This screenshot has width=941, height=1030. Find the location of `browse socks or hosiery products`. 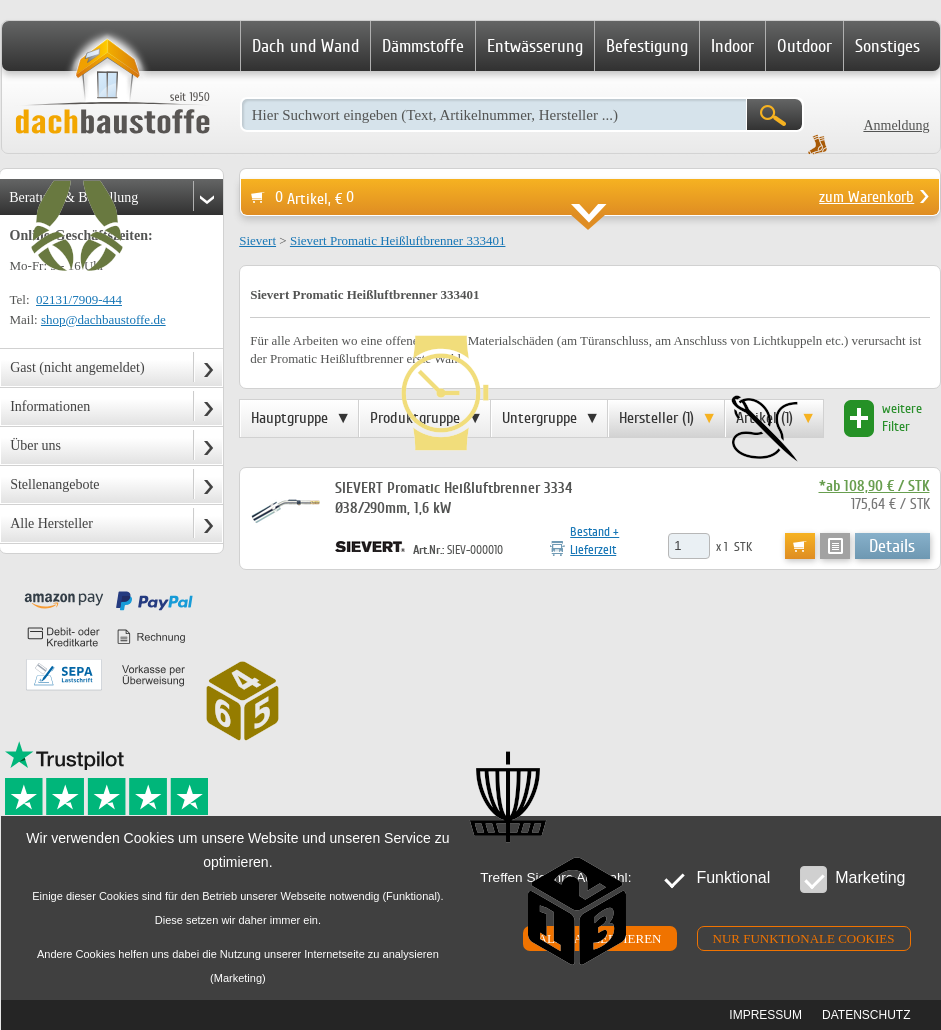

browse socks or hosiery products is located at coordinates (817, 144).